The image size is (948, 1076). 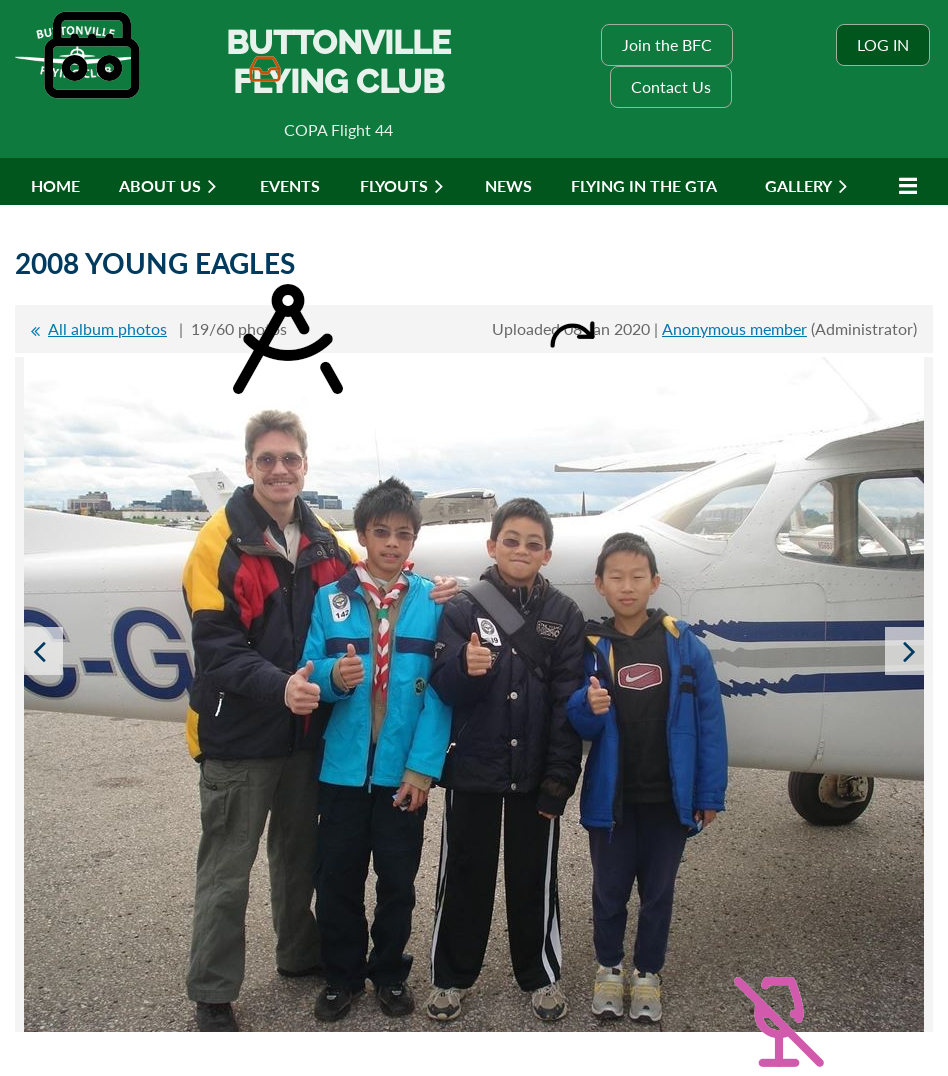 I want to click on access design or drawing tools, so click(x=288, y=339).